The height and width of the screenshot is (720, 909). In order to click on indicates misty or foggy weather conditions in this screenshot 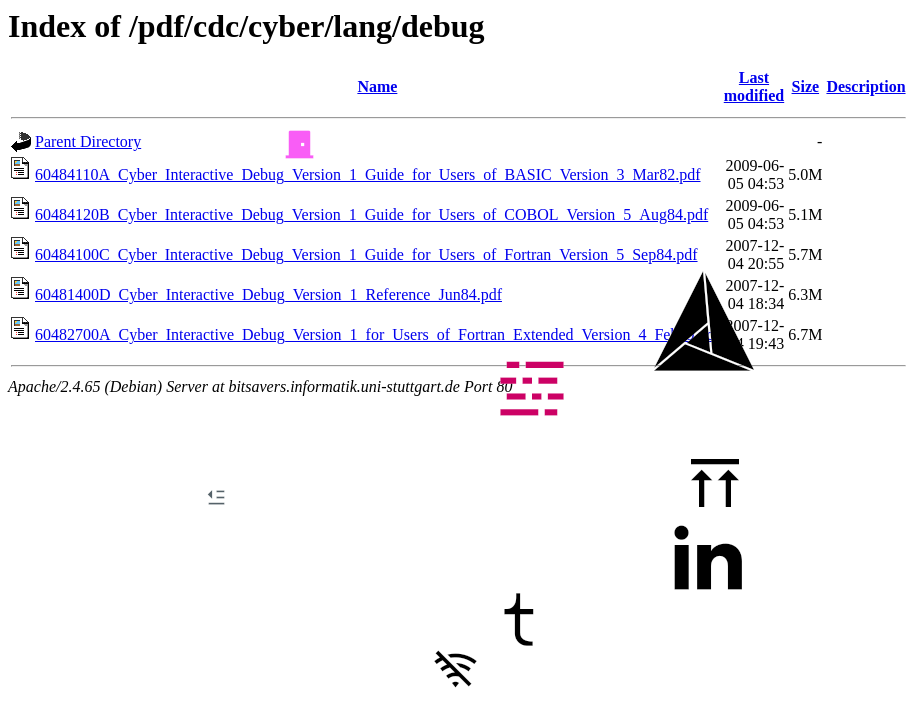, I will do `click(532, 387)`.